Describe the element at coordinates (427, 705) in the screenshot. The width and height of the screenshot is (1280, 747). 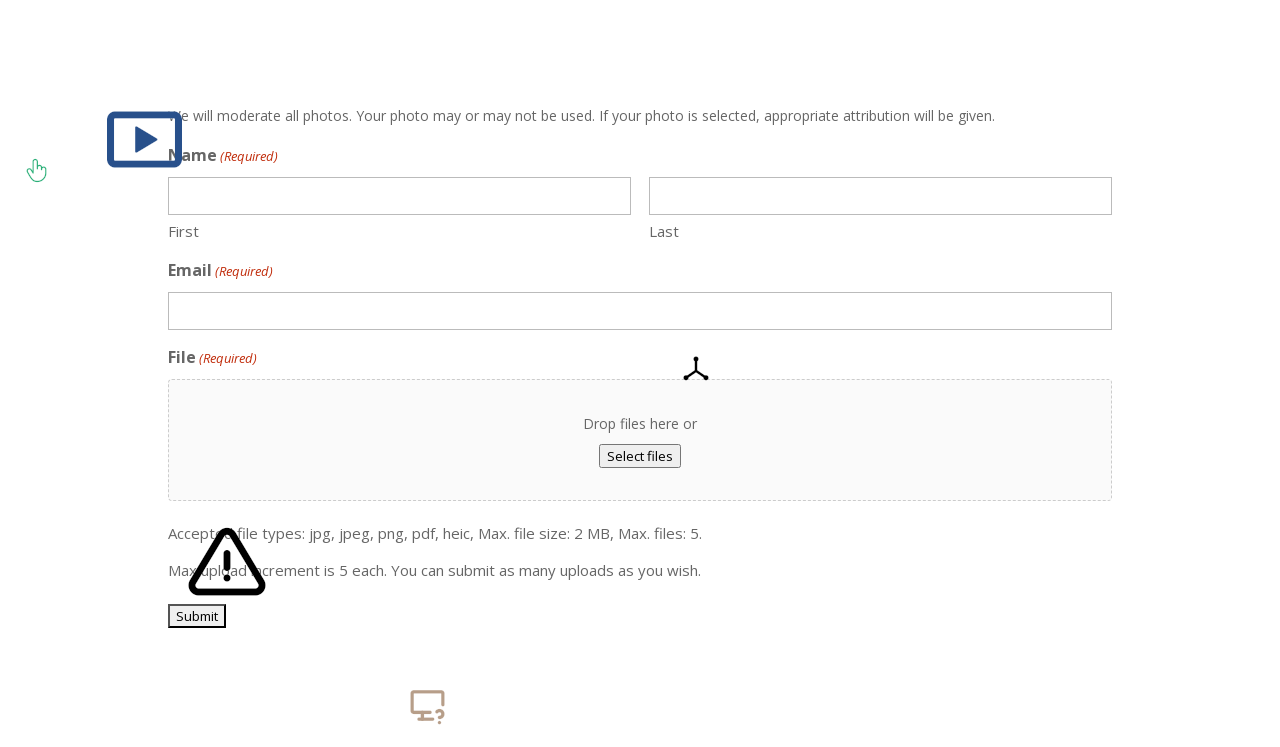
I see `get help with desktop or computer settings` at that location.